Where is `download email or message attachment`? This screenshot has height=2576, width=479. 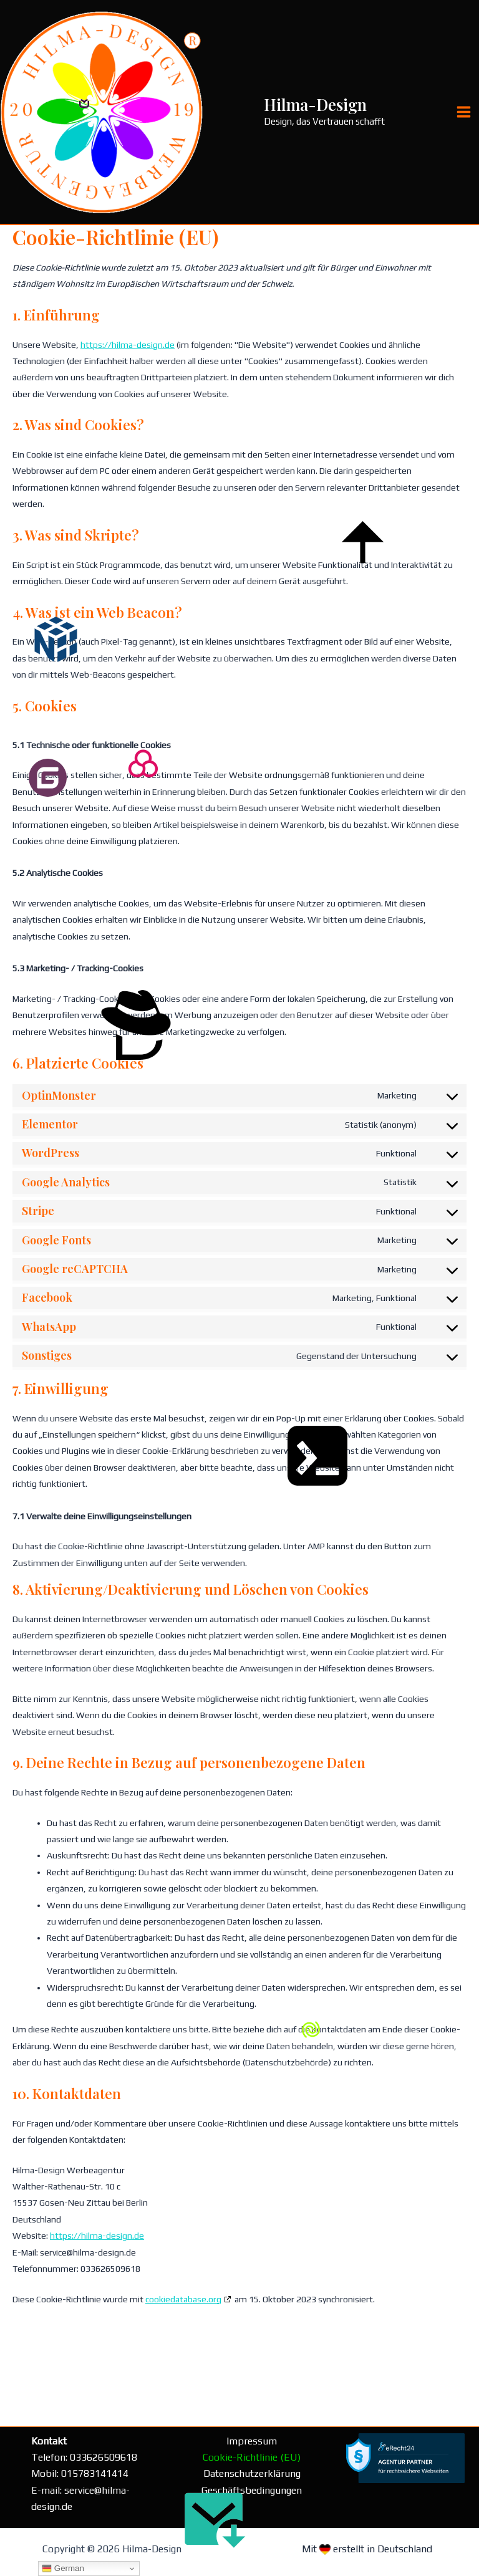 download email or message attachment is located at coordinates (213, 2519).